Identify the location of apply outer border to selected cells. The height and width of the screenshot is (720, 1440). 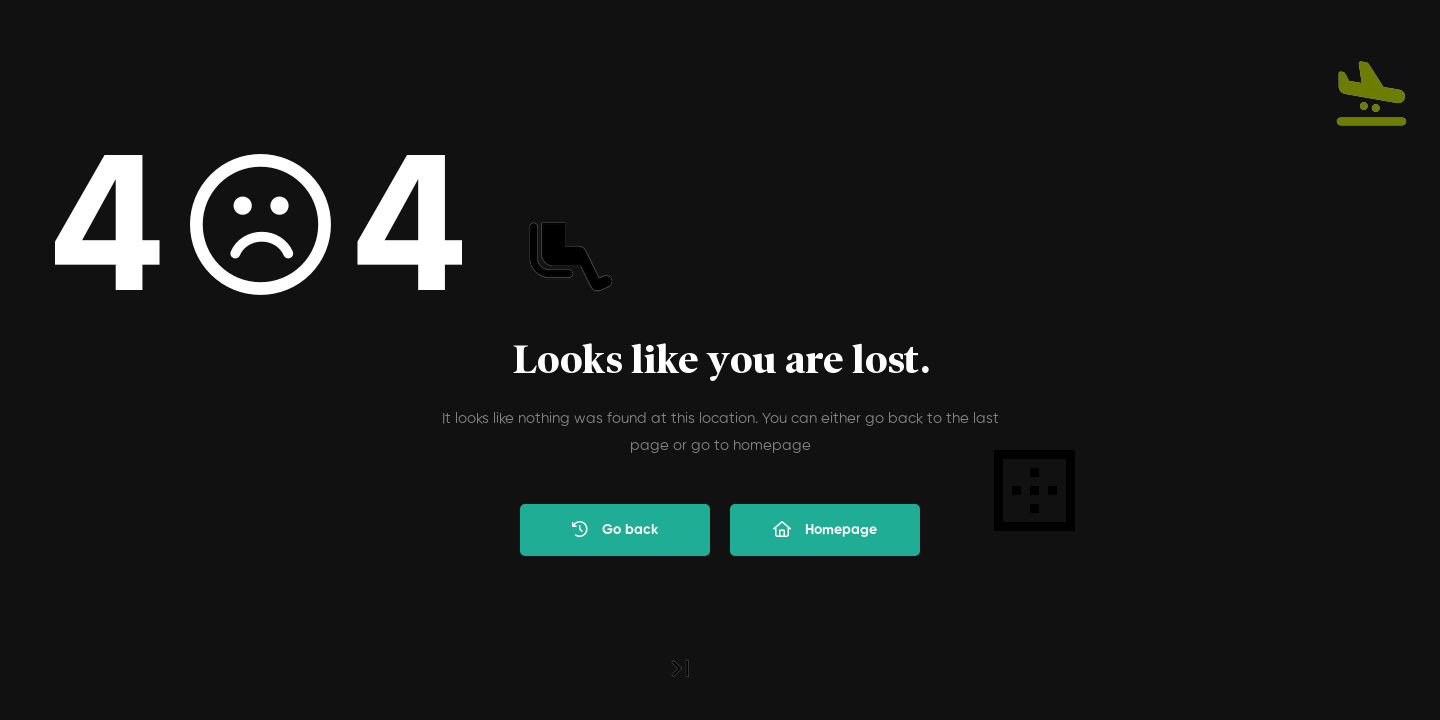
(1034, 490).